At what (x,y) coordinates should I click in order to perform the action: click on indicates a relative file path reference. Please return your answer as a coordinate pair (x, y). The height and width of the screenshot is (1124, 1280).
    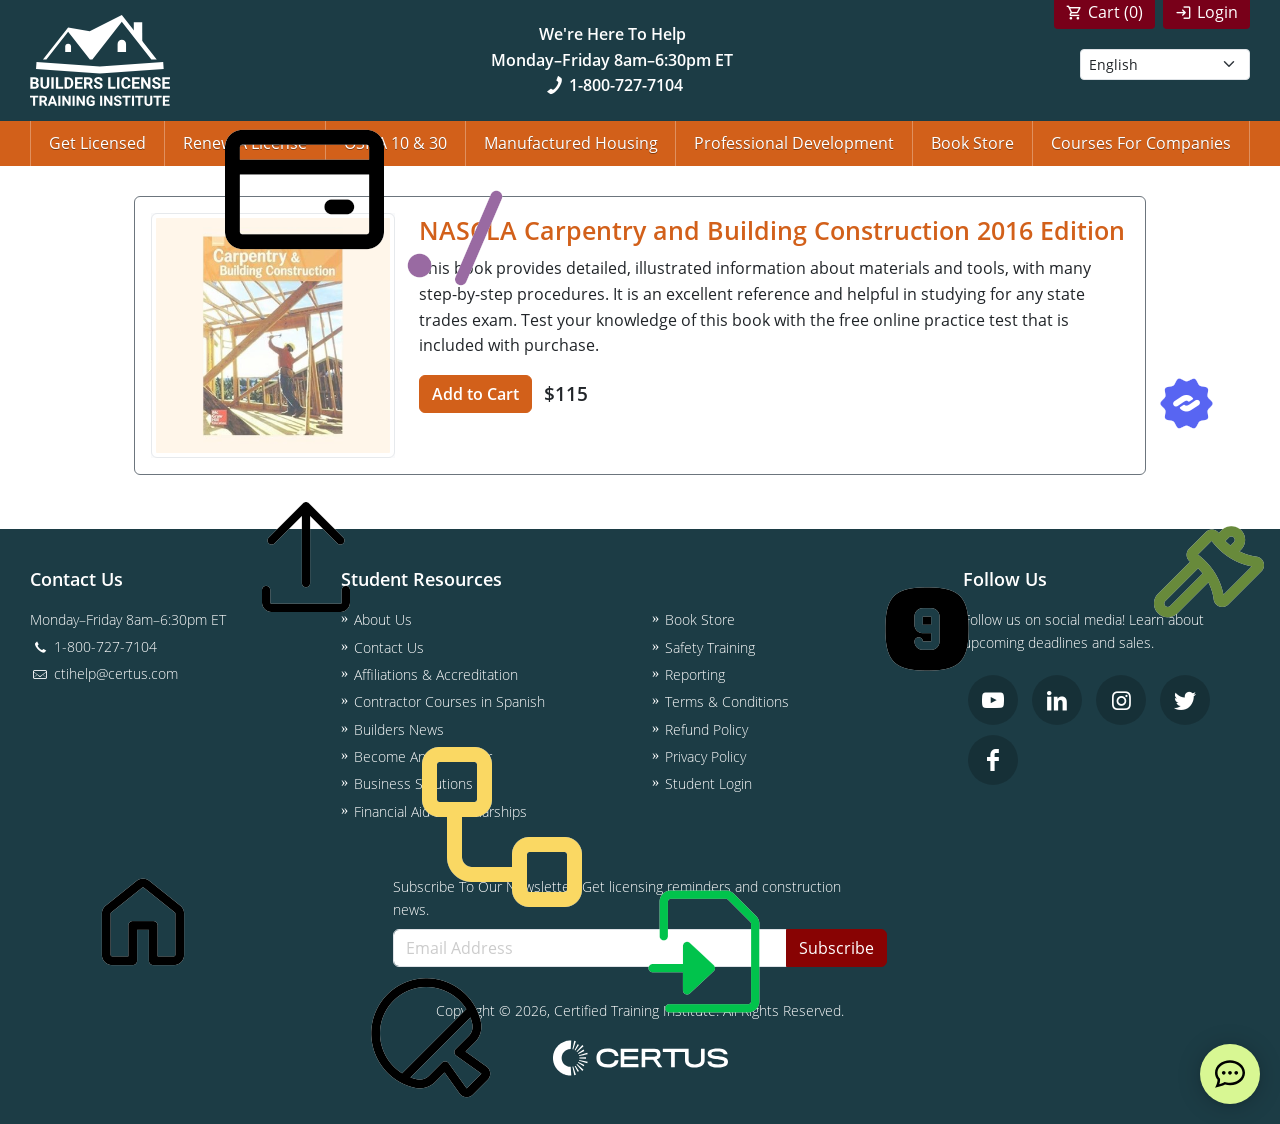
    Looking at the image, I should click on (455, 238).